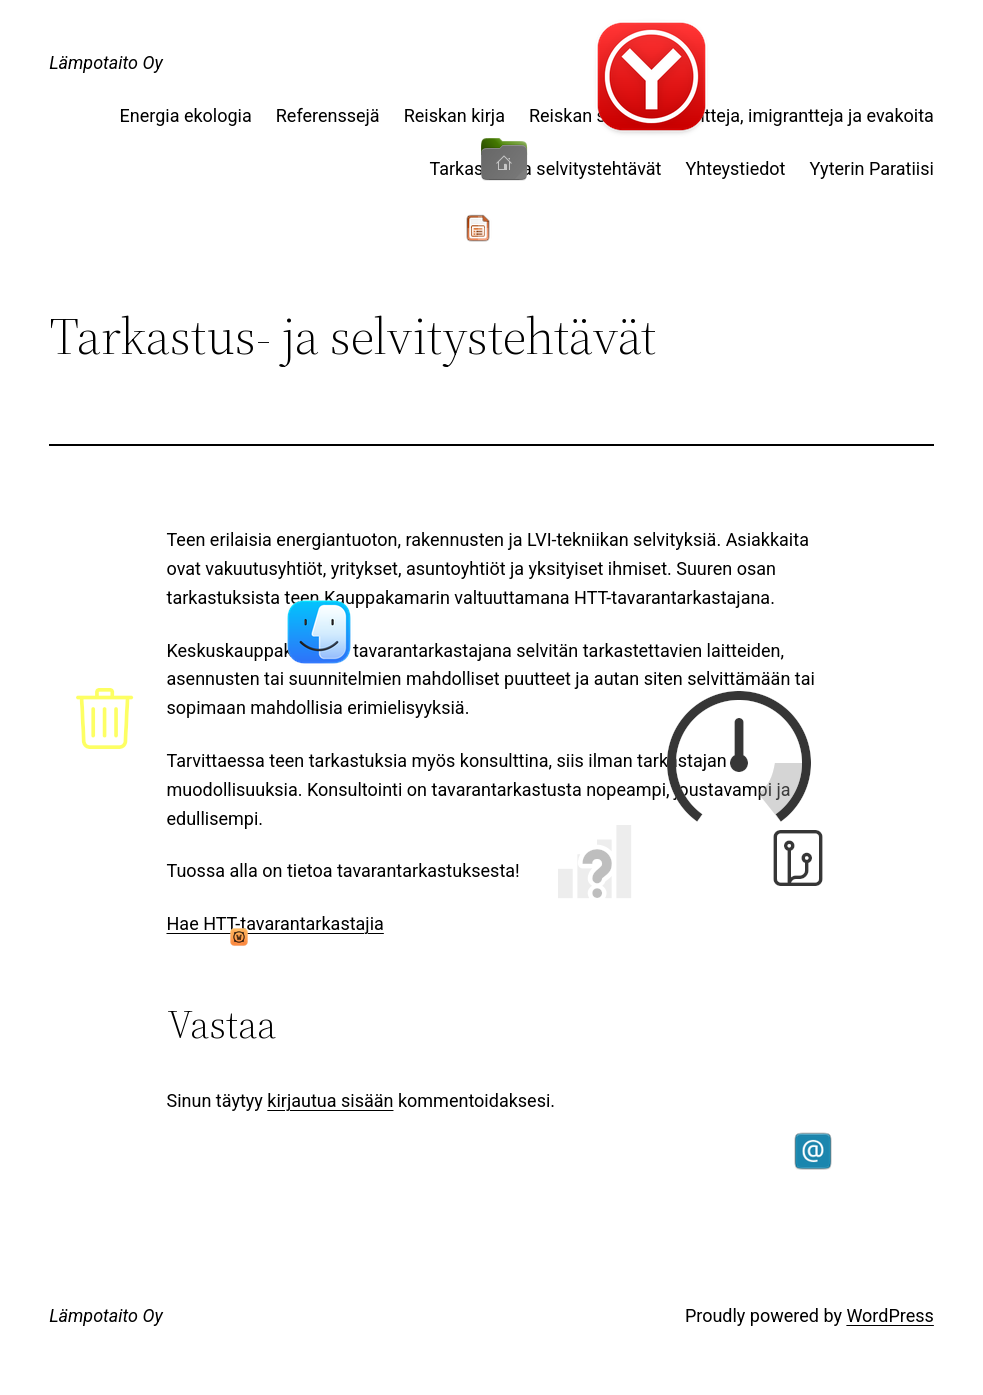 Image resolution: width=983 pixels, height=1395 pixels. What do you see at coordinates (319, 632) in the screenshot?
I see `open Finder to browse files and folders` at bounding box center [319, 632].